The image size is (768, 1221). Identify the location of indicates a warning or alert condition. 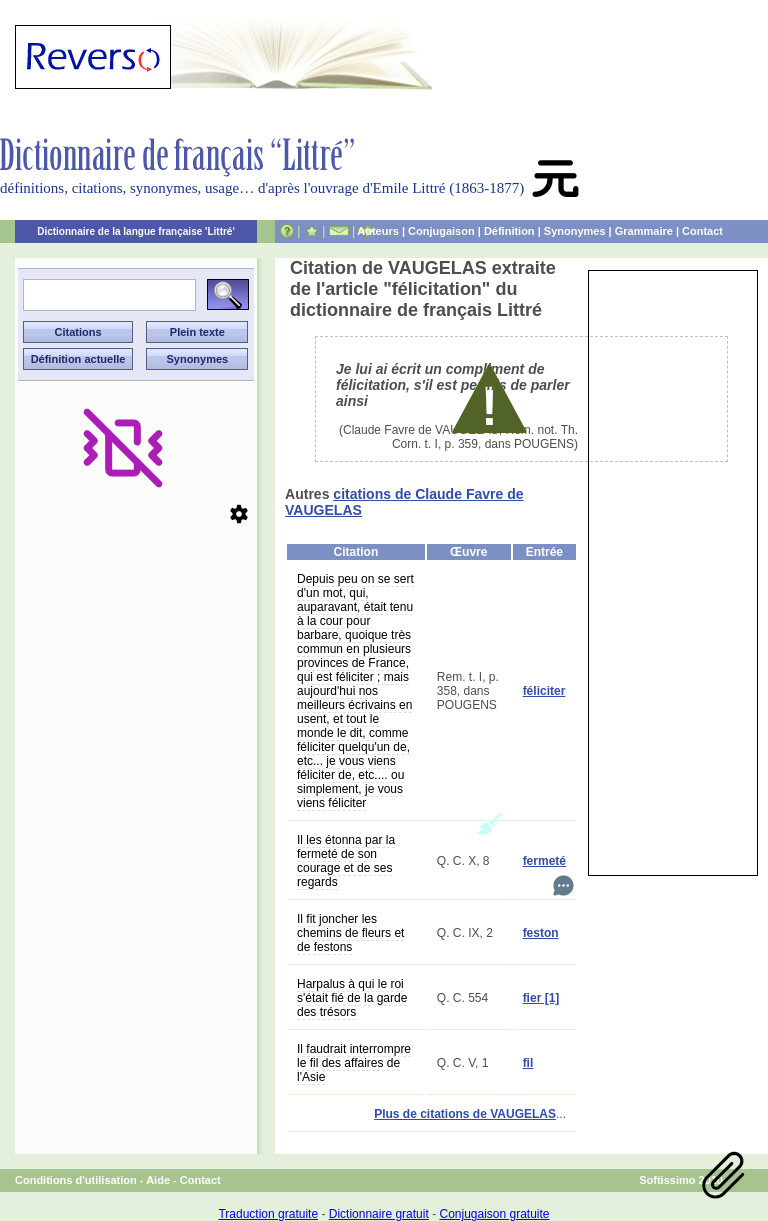
(488, 398).